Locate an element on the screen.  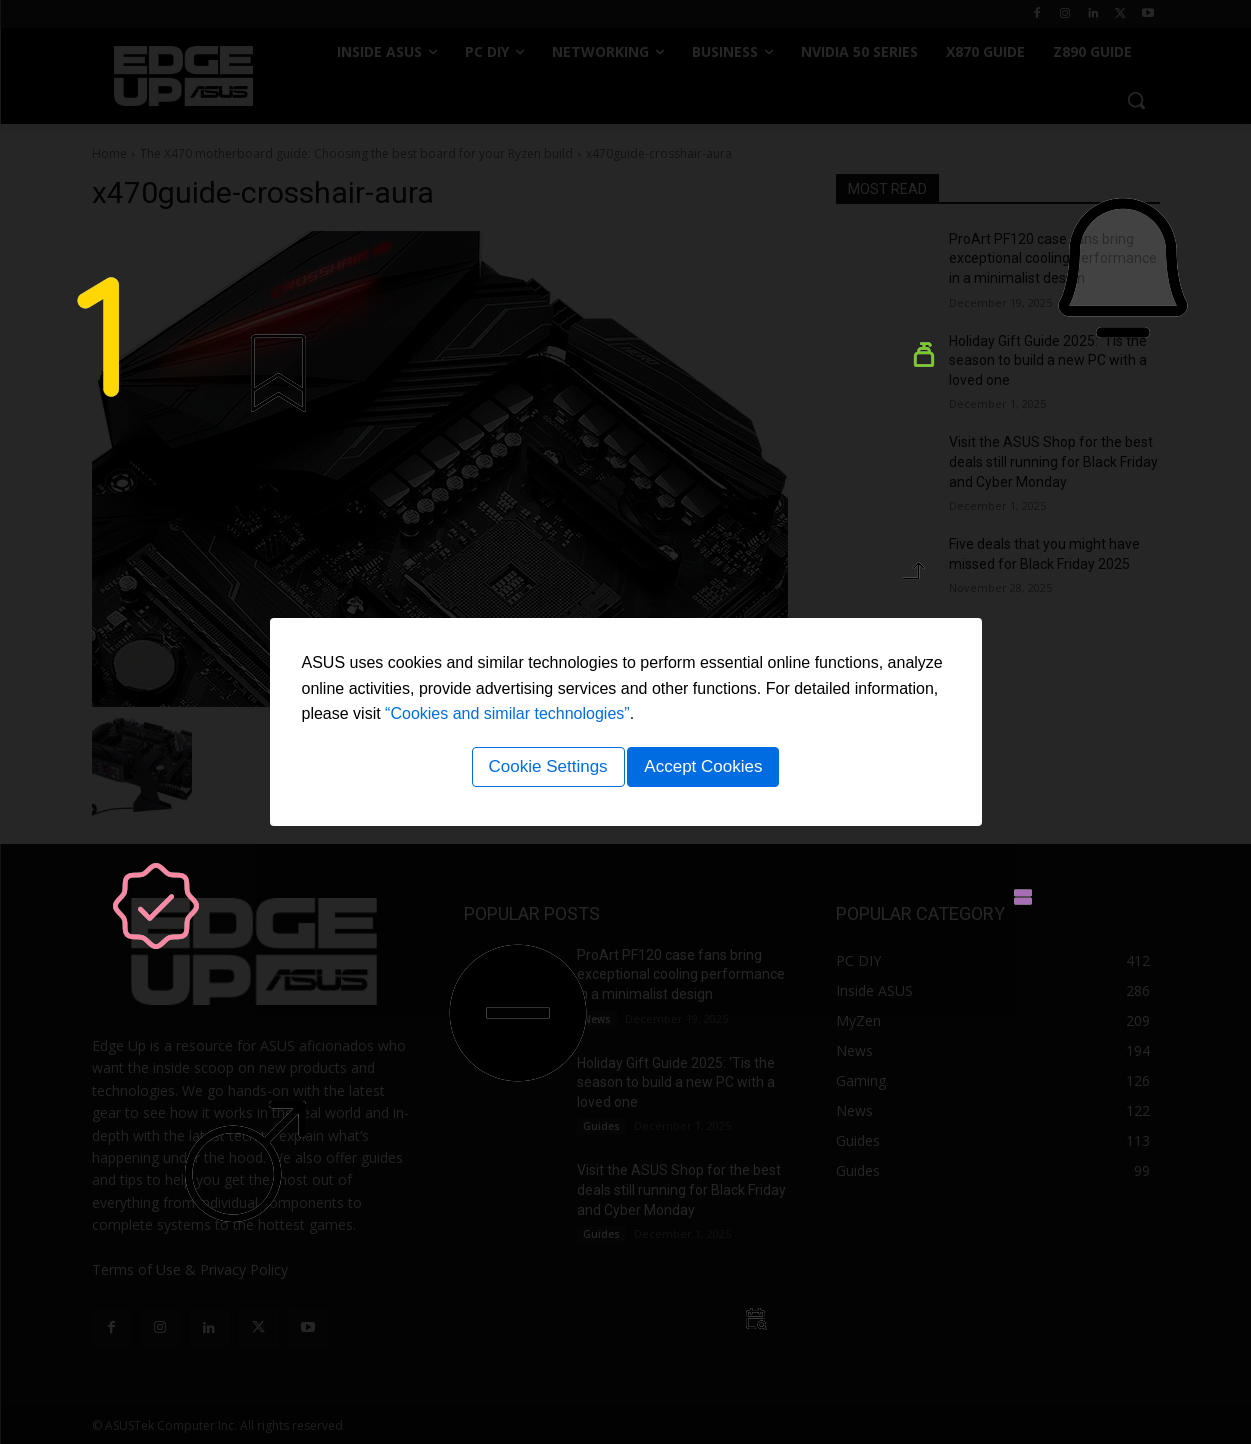
search for events or dates in your calendar is located at coordinates (755, 1318).